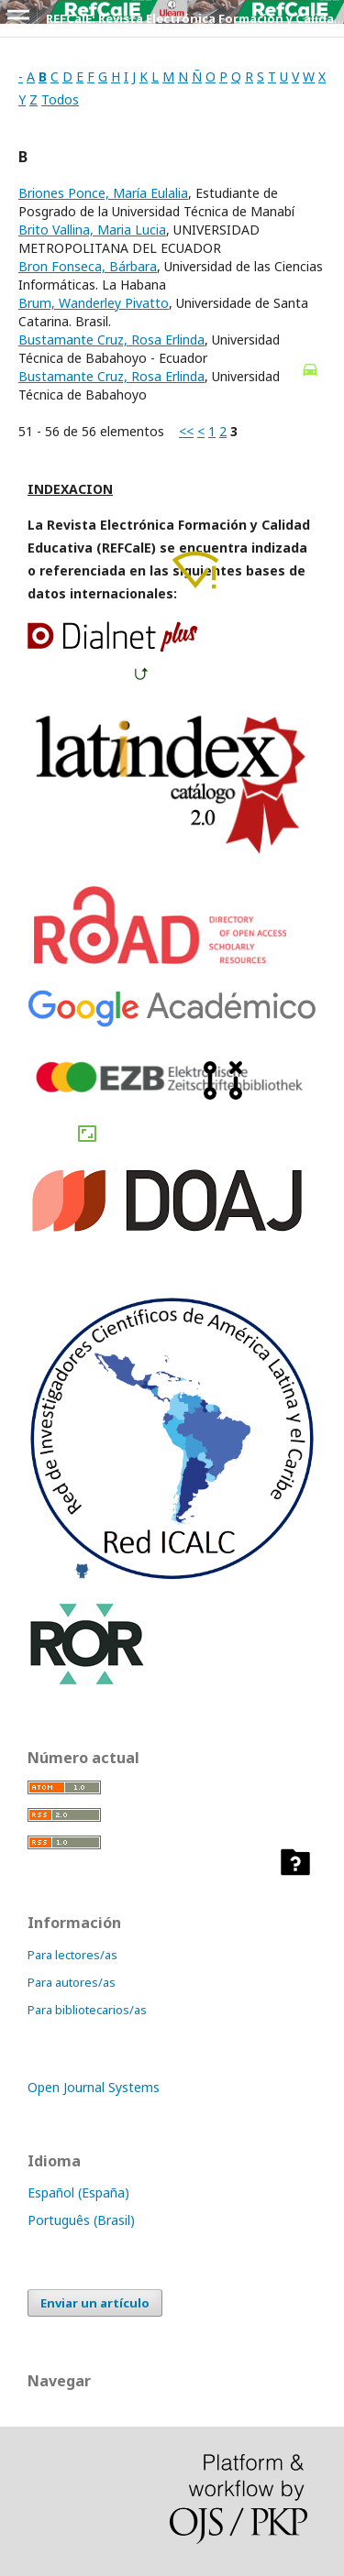  Describe the element at coordinates (82, 1571) in the screenshot. I see `open refined github browser extension` at that location.